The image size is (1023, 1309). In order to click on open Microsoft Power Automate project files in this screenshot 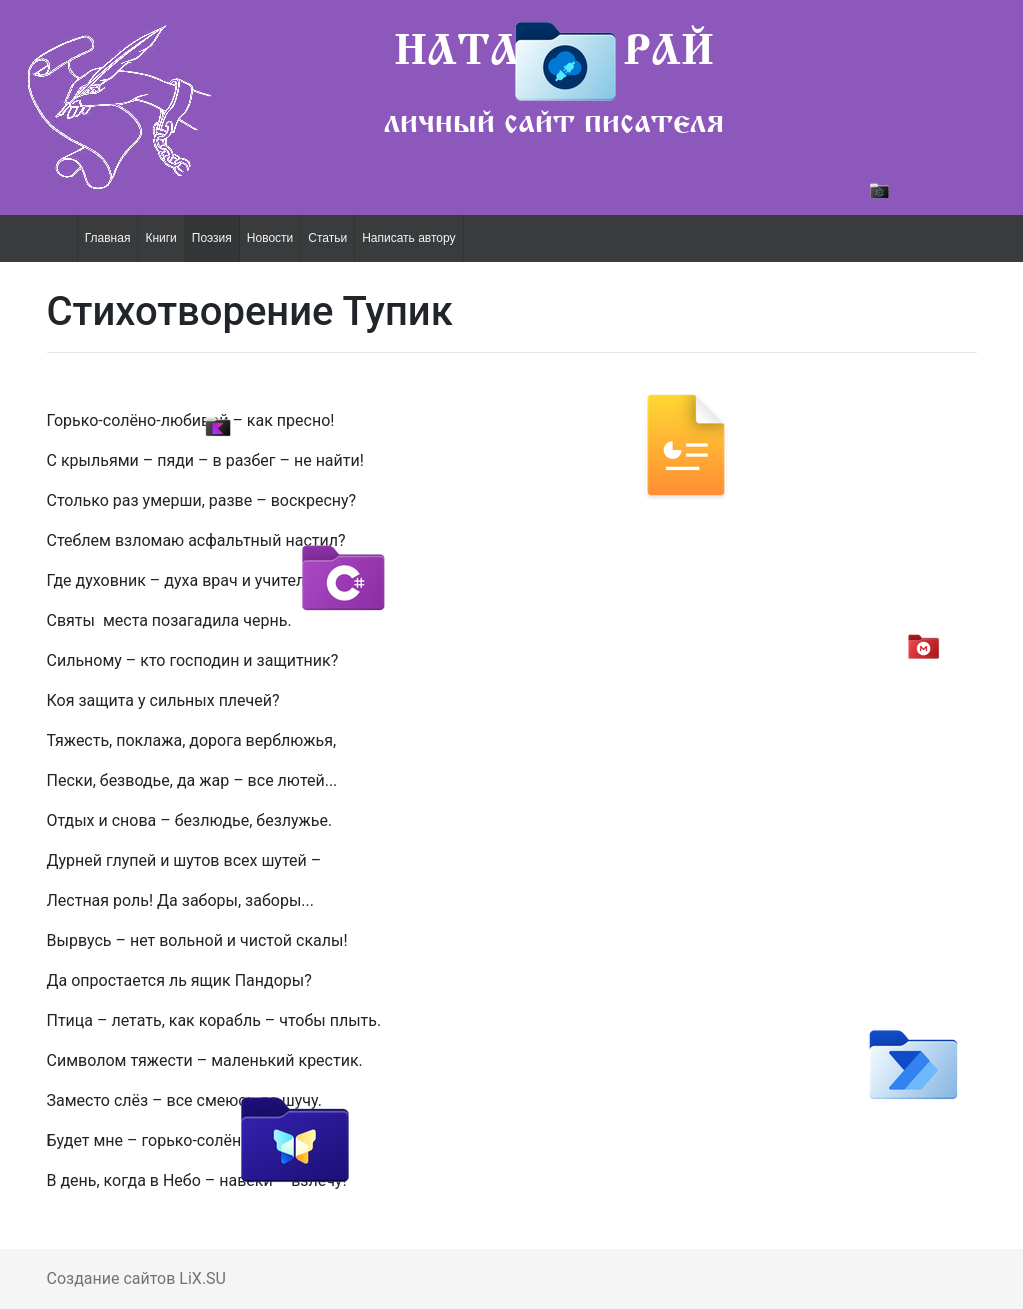, I will do `click(913, 1067)`.